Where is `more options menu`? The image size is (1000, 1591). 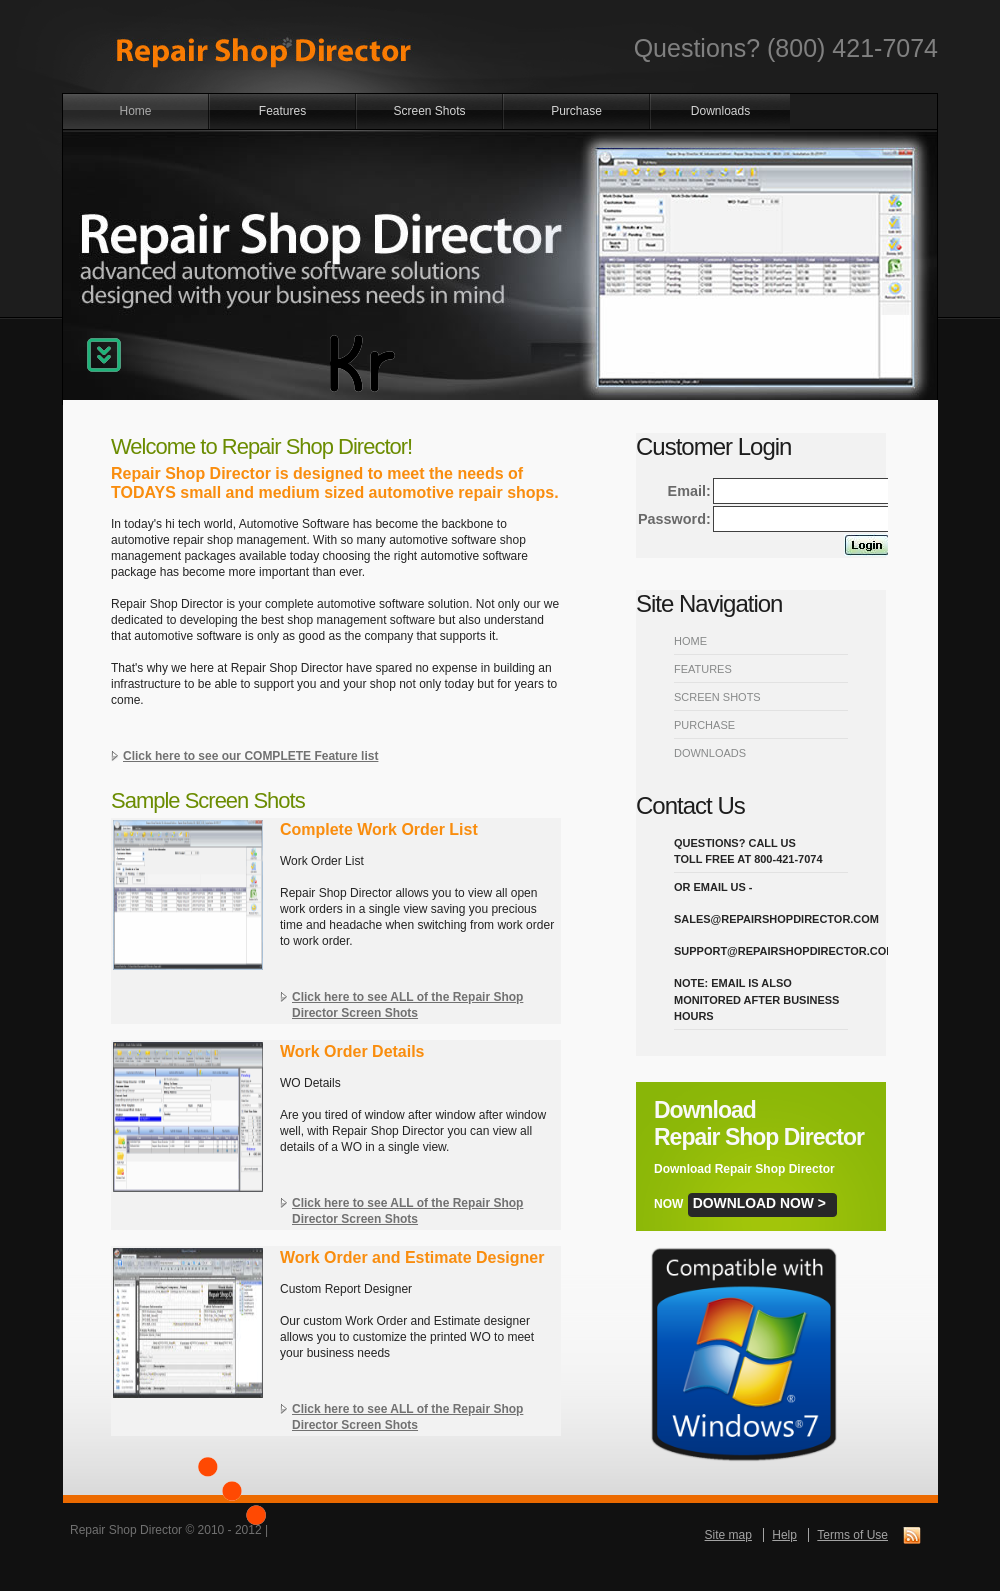 more options menu is located at coordinates (232, 1491).